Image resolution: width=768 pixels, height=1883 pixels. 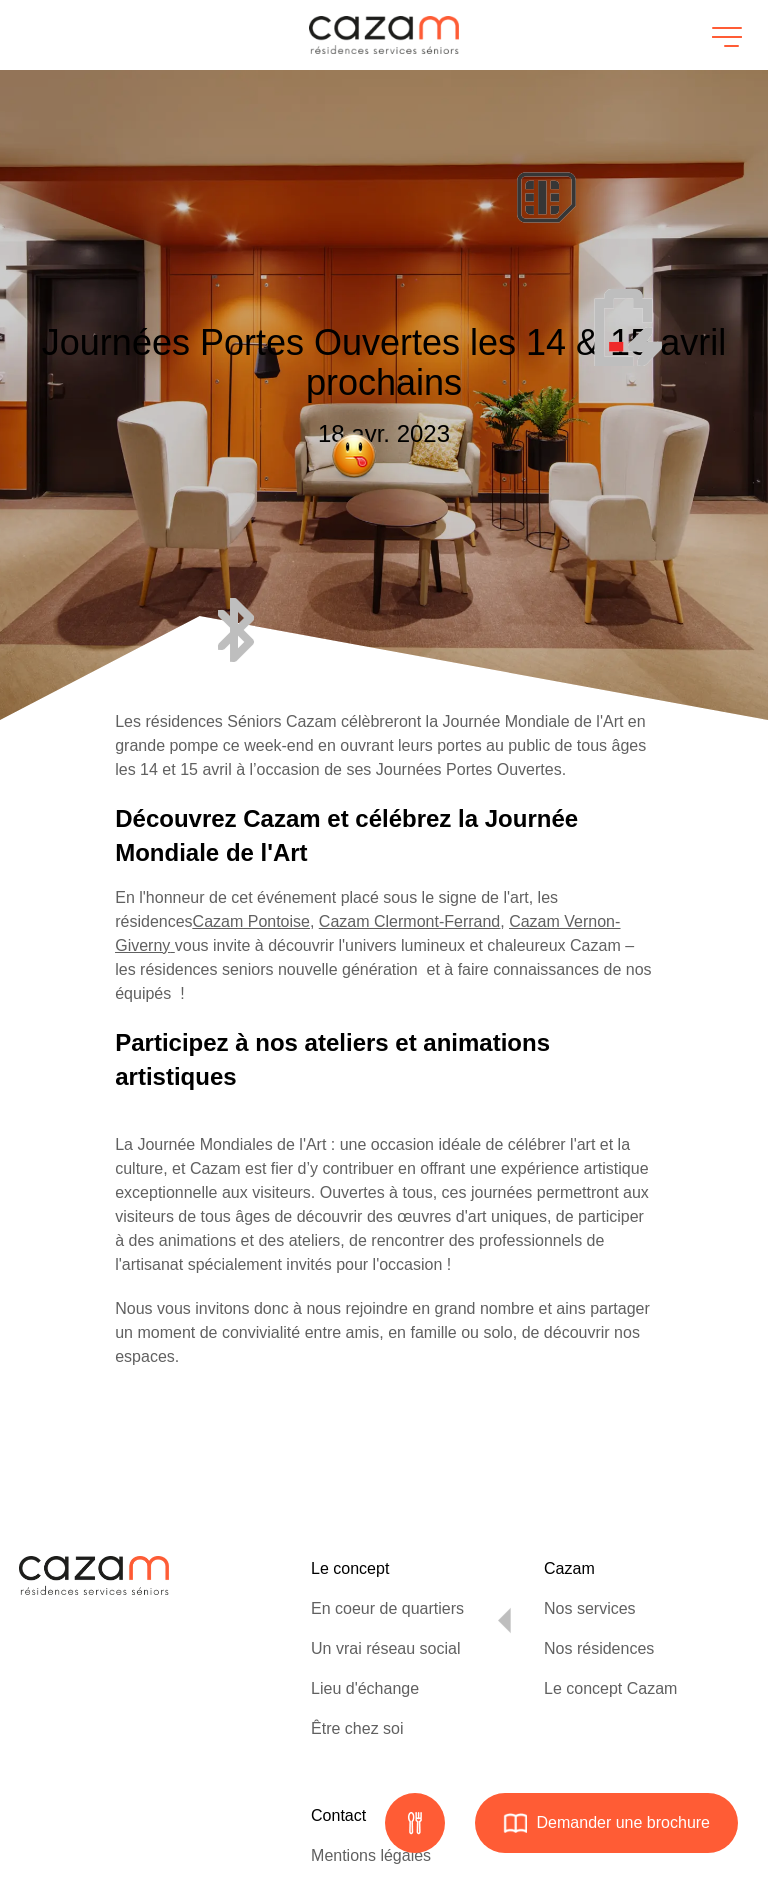 What do you see at coordinates (238, 630) in the screenshot?
I see `toggle bluetooth connectivity on or off` at bounding box center [238, 630].